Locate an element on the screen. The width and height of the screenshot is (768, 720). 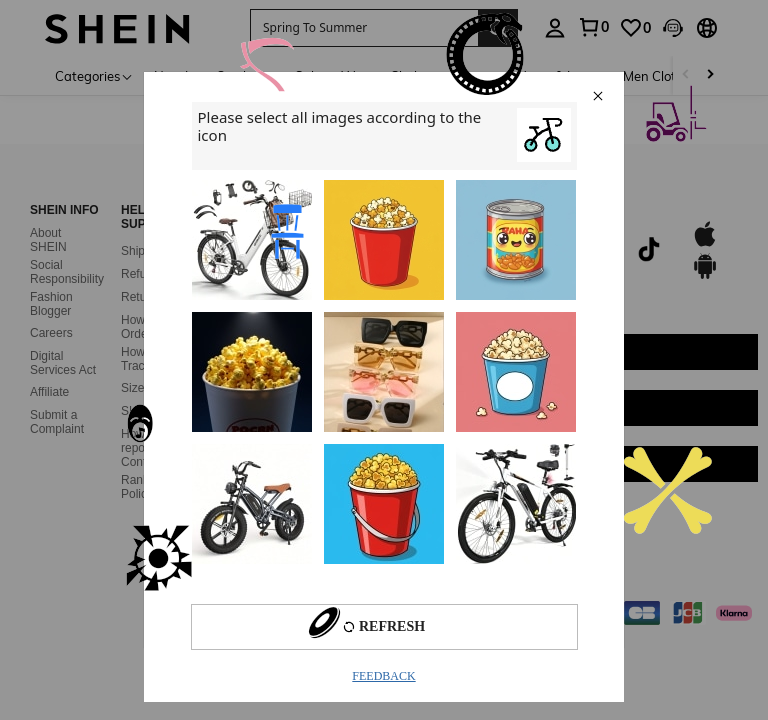
access warehouse or inventory management is located at coordinates (676, 111).